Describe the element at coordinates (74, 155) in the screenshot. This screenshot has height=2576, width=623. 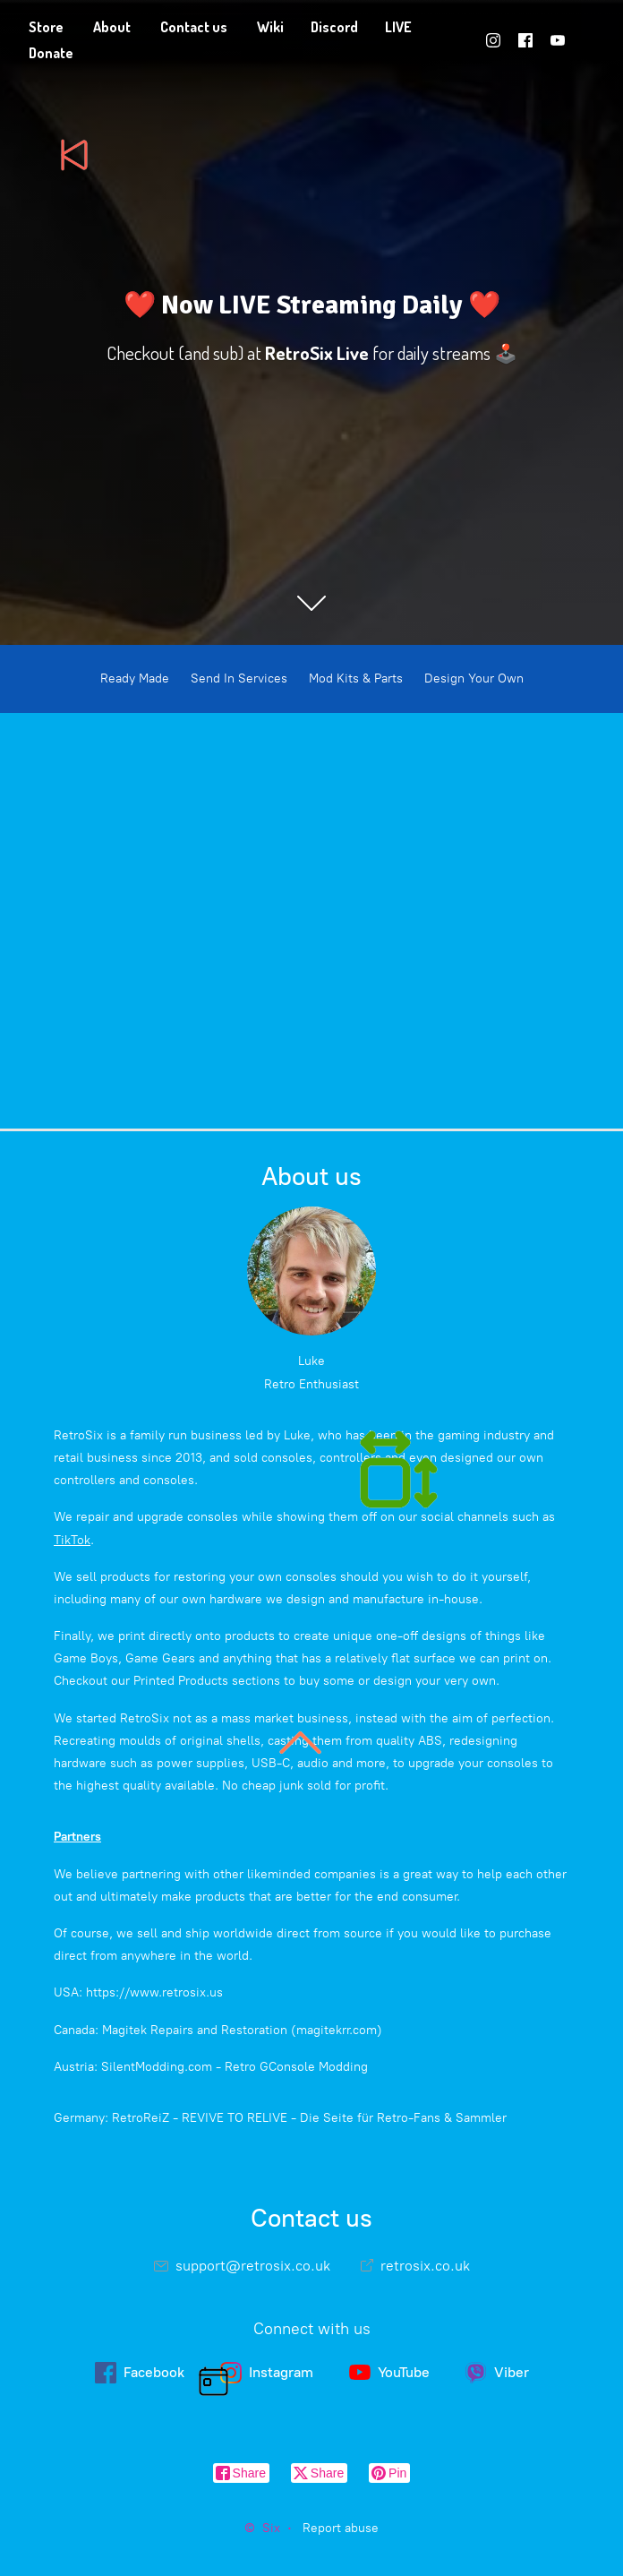
I see `skip to previous track` at that location.